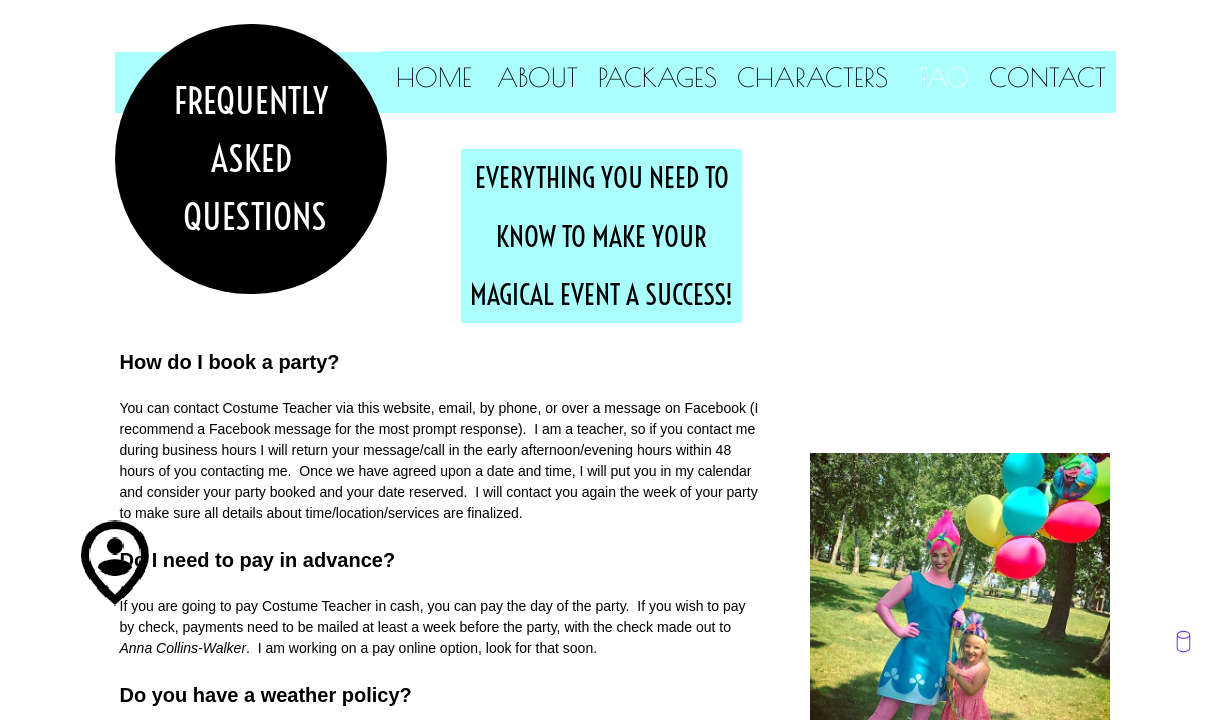 The height and width of the screenshot is (720, 1230). I want to click on view someone's current location, so click(115, 563).